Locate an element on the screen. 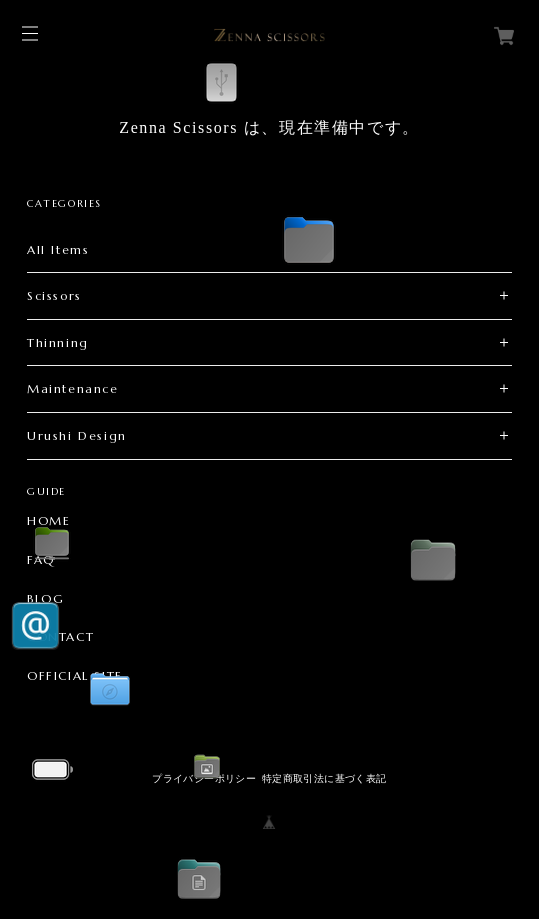 The height and width of the screenshot is (919, 539). open web browser bookmarks folder is located at coordinates (110, 689).